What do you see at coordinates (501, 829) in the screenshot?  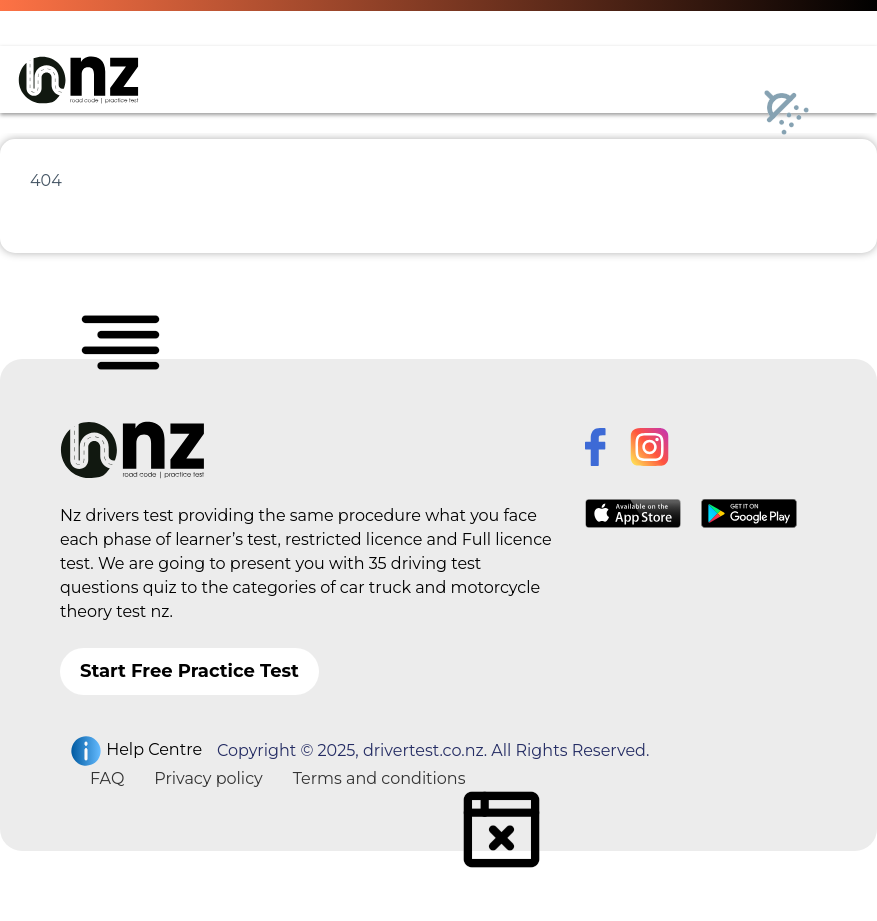 I see `close browser window or tab` at bounding box center [501, 829].